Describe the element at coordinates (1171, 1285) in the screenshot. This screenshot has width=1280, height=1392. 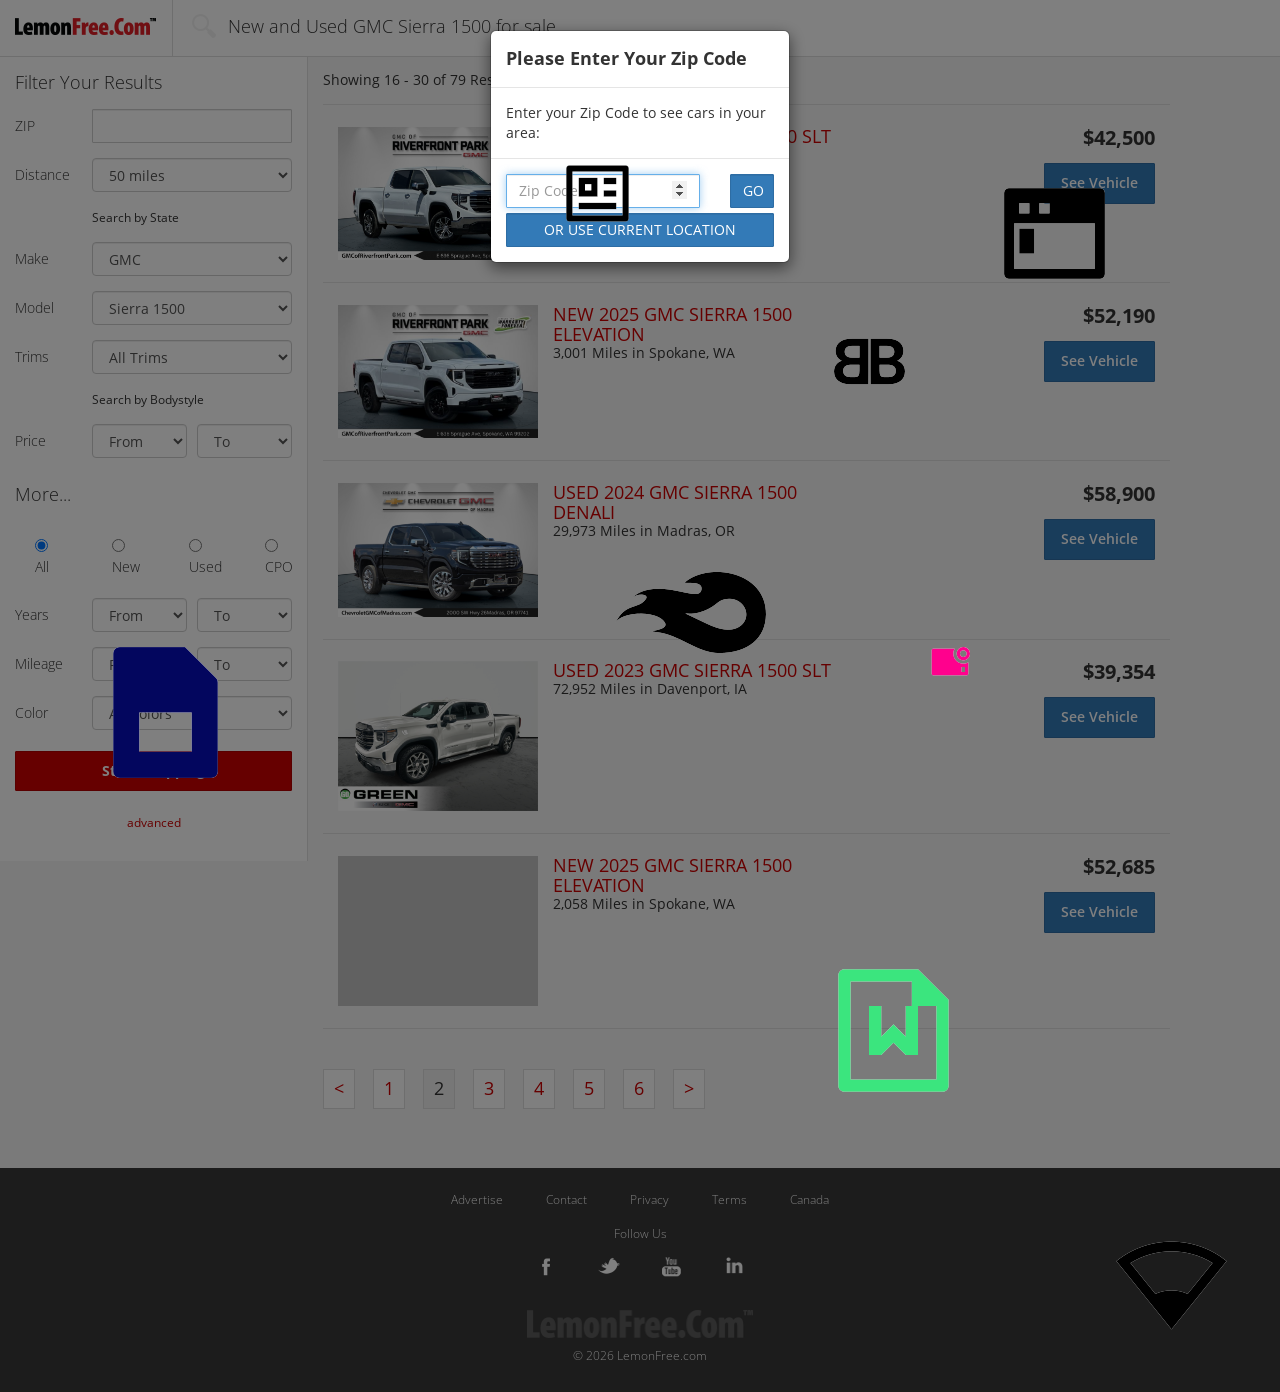
I see `indicates weak wifi signal strength` at that location.